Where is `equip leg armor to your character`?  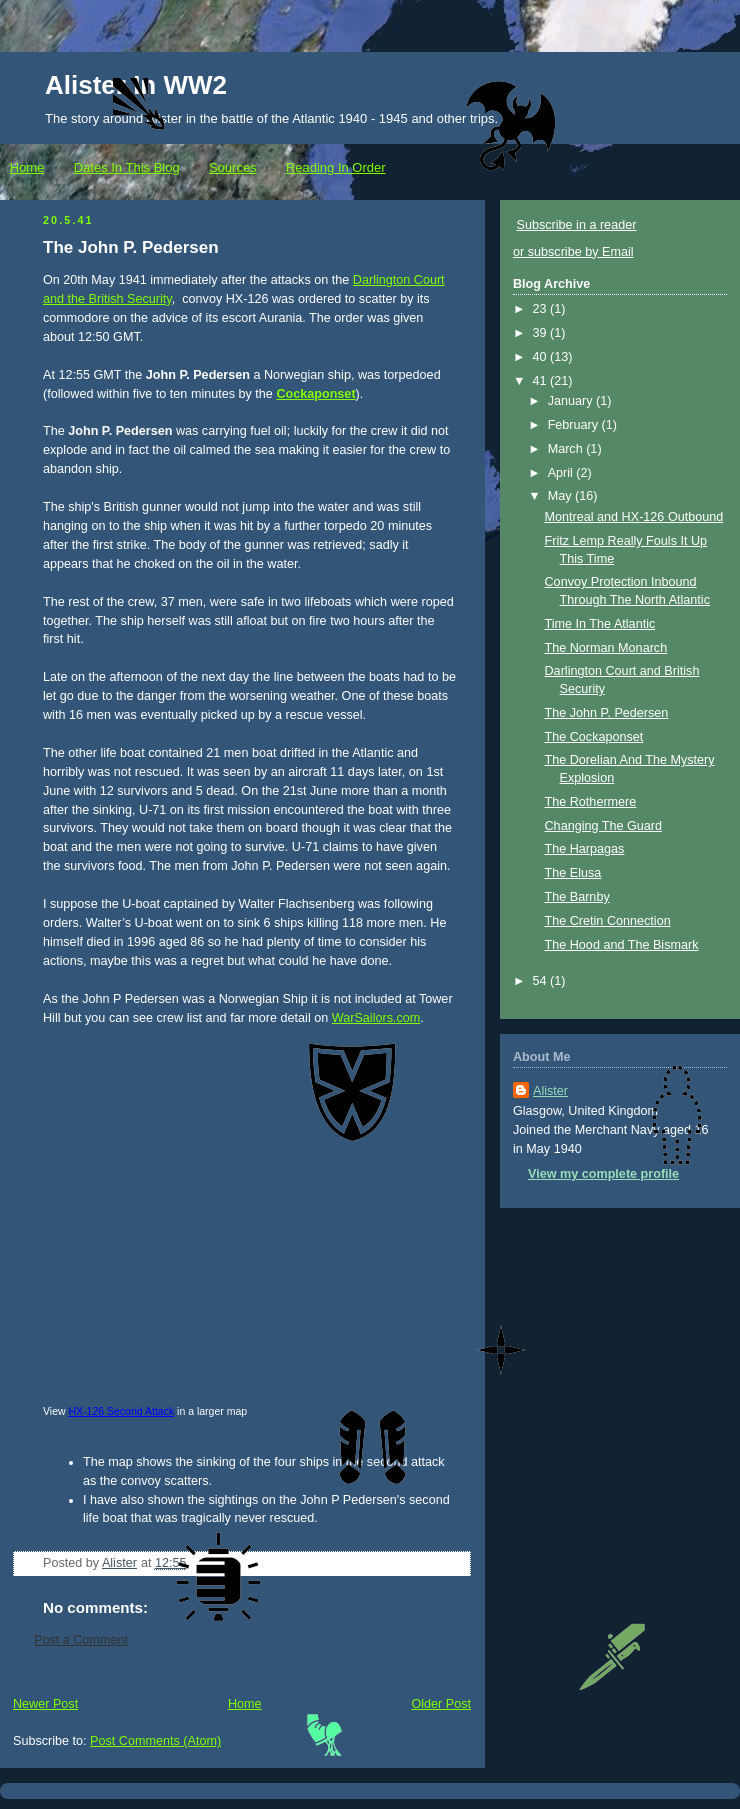
equip leg armor to your character is located at coordinates (372, 1447).